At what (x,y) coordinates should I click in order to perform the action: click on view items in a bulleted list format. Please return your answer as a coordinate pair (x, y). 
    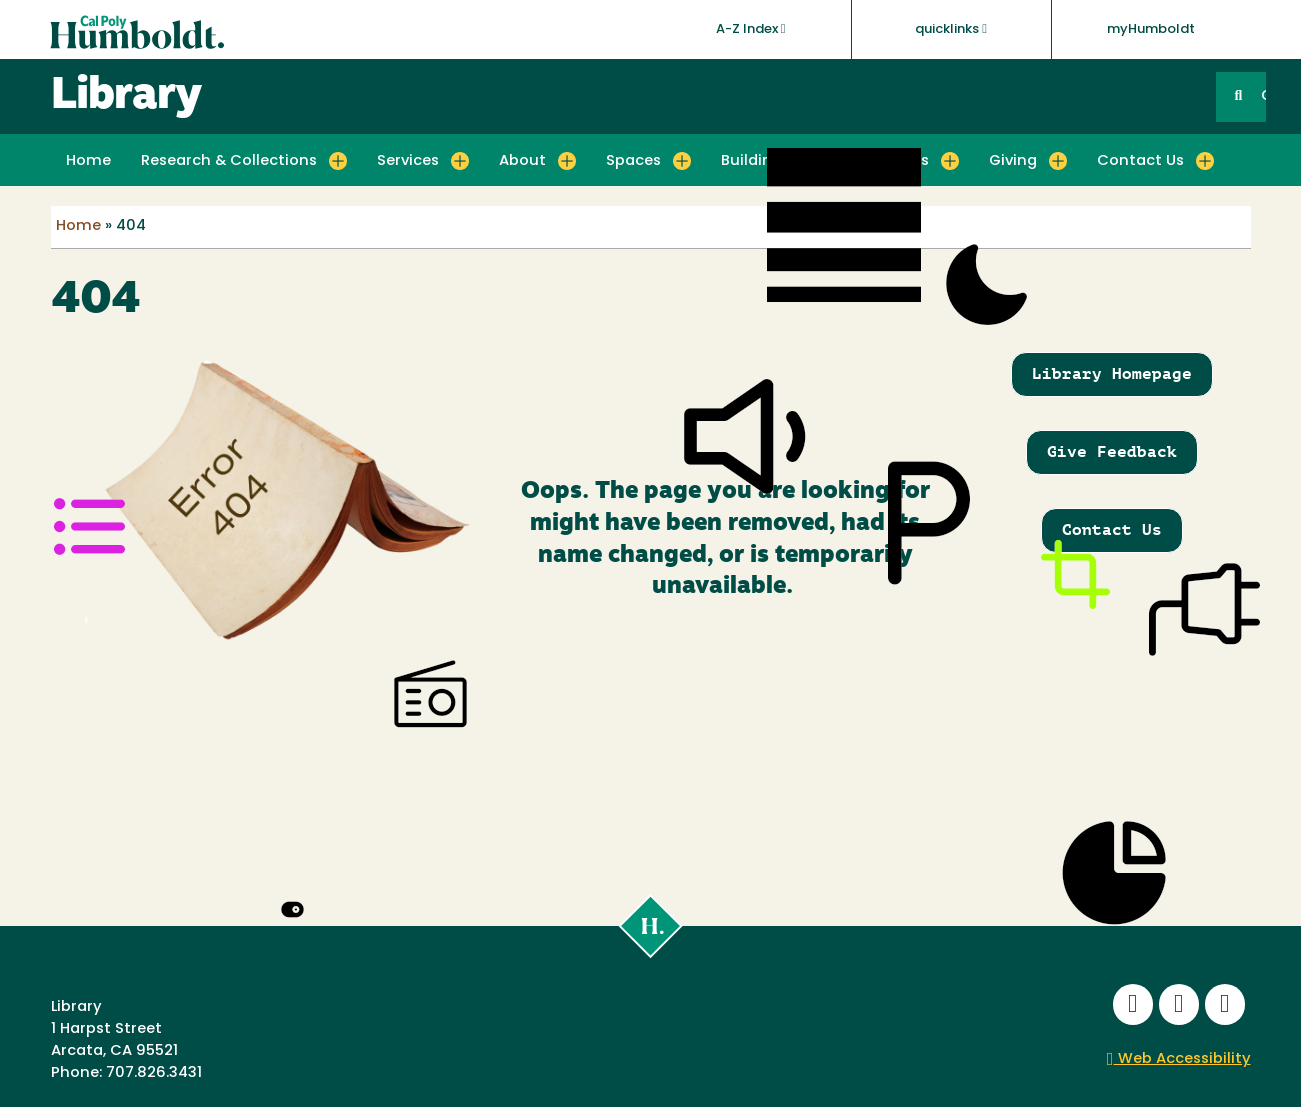
    Looking at the image, I should click on (89, 526).